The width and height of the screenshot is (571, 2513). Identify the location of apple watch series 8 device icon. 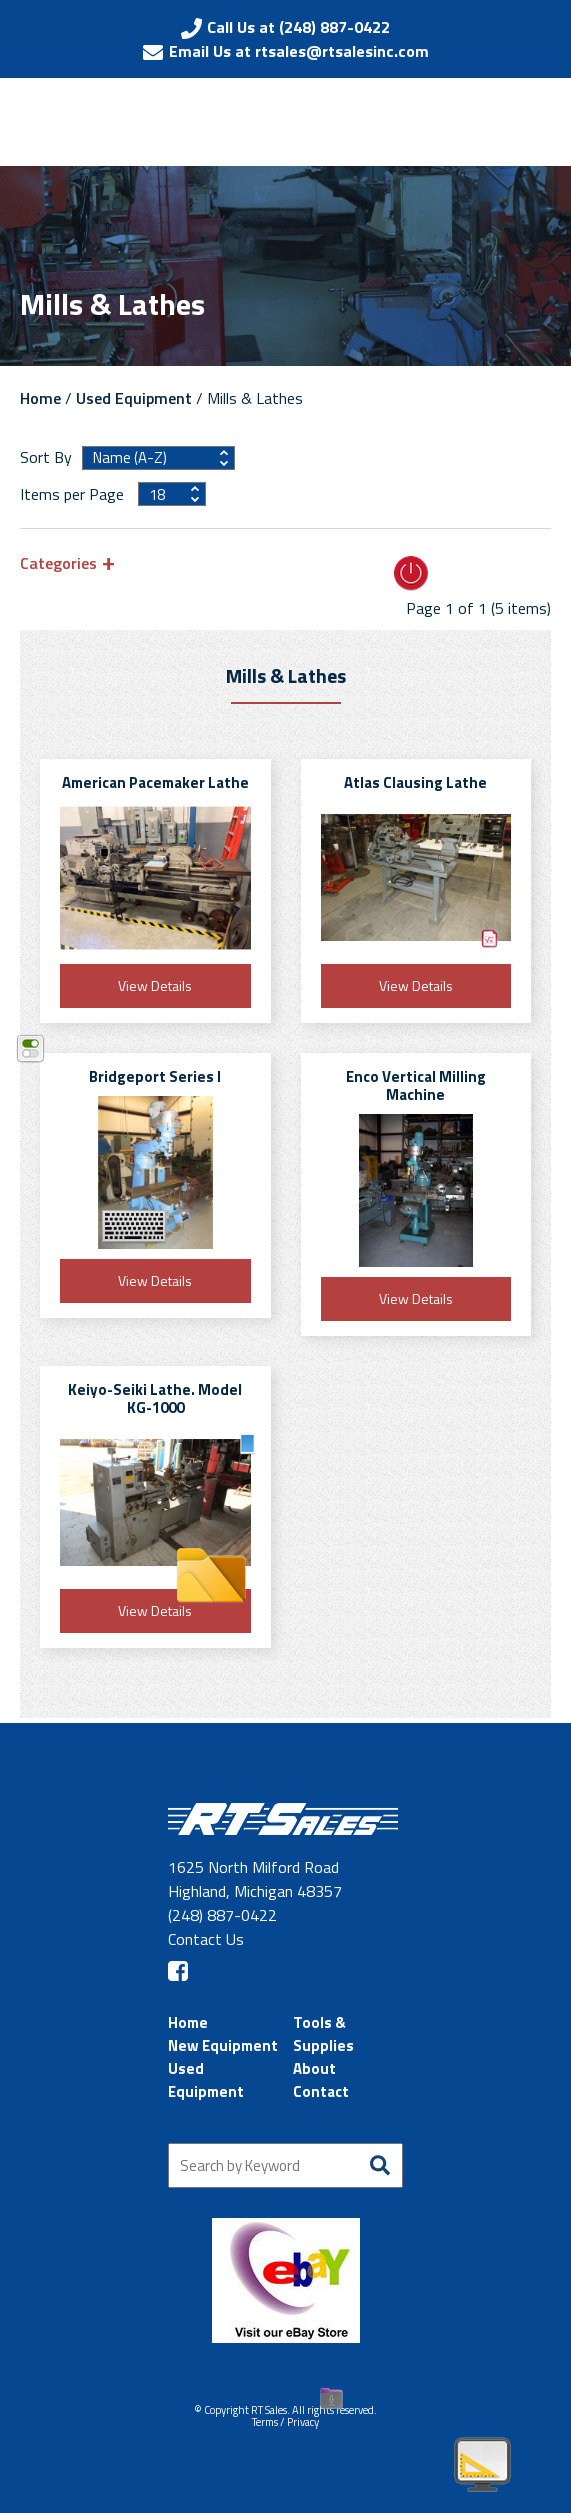
(104, 852).